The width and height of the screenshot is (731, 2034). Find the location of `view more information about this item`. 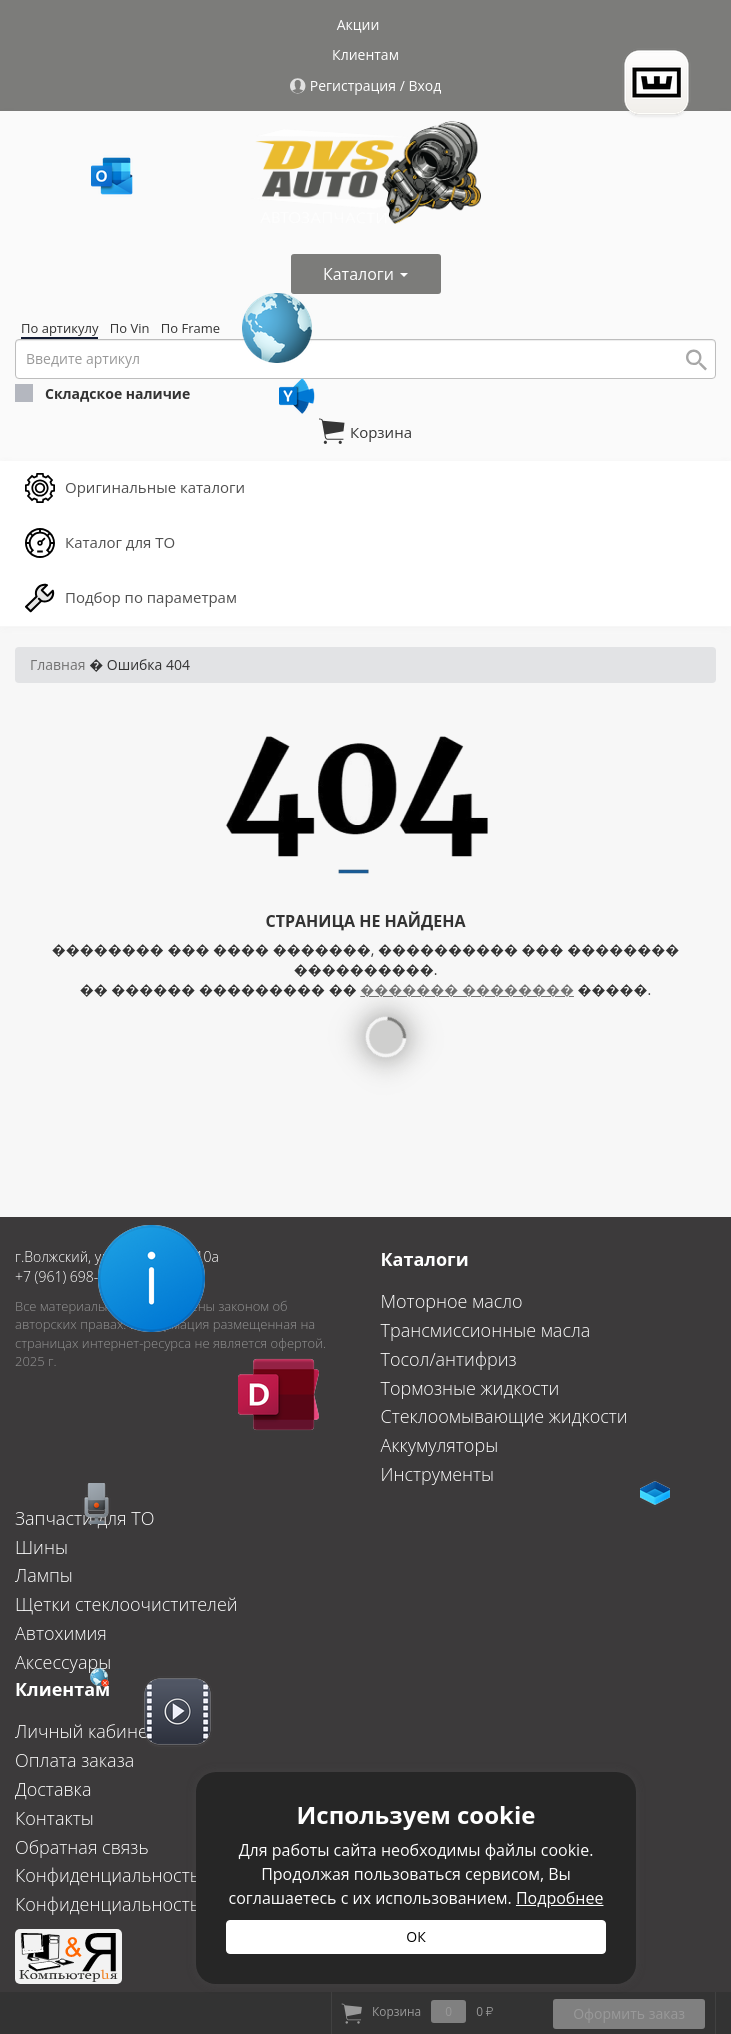

view more information about this item is located at coordinates (151, 1278).